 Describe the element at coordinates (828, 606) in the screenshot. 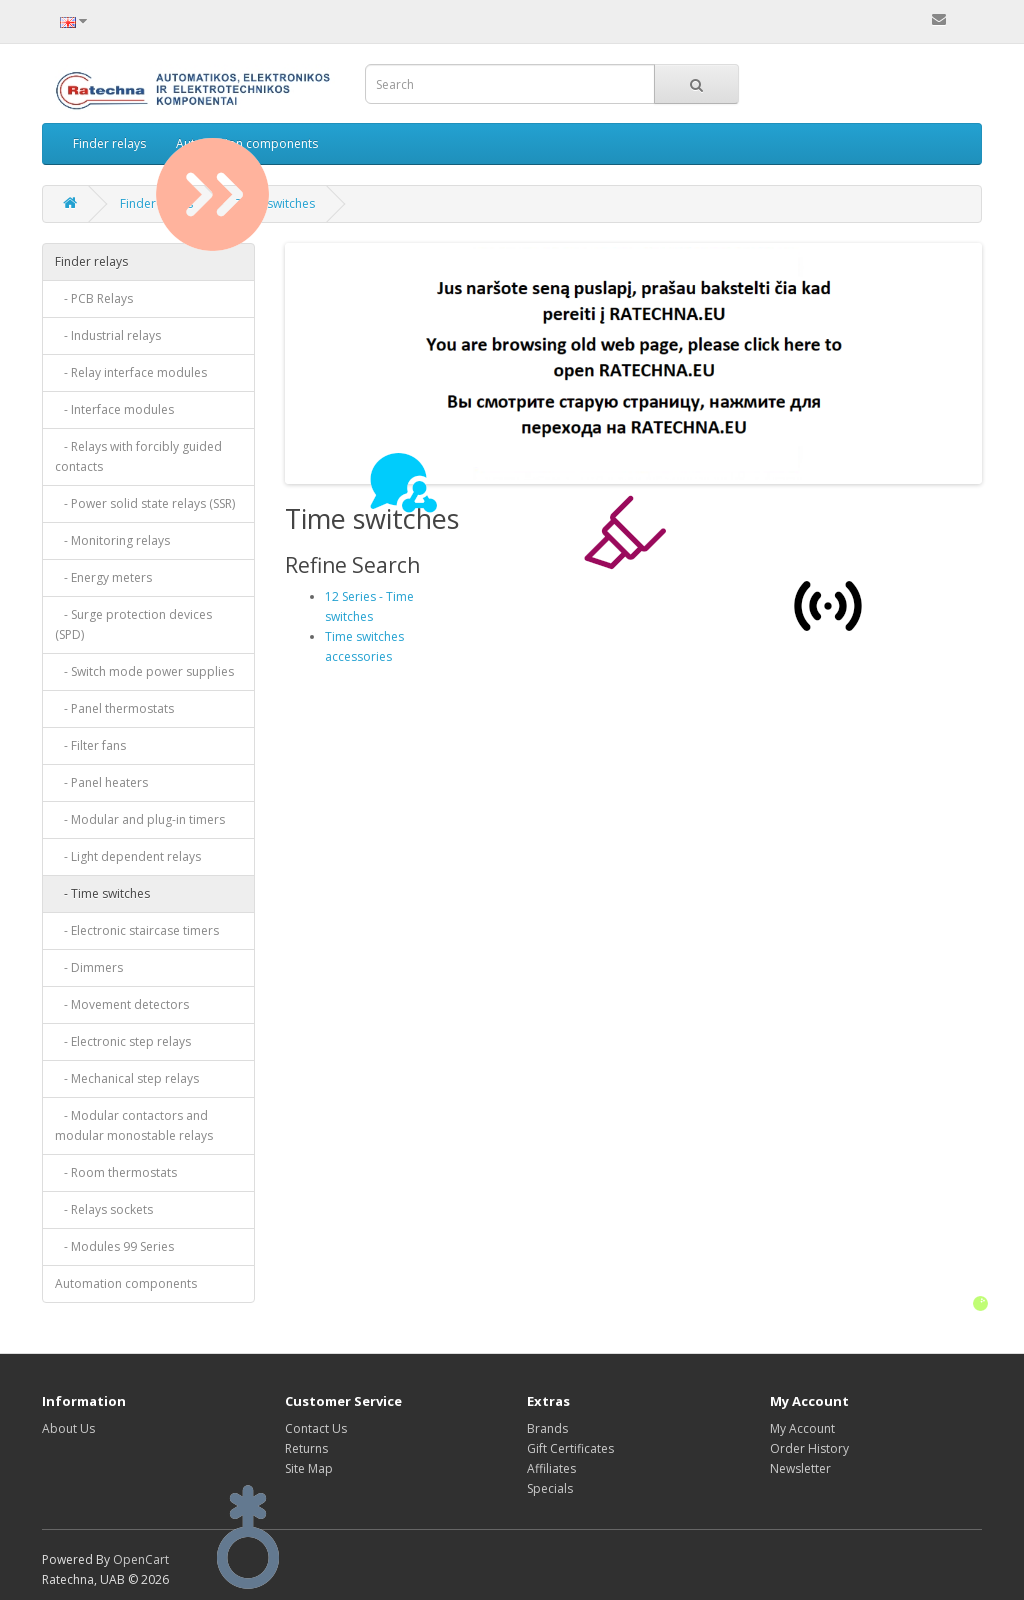

I see `connect to a wireless access point` at that location.